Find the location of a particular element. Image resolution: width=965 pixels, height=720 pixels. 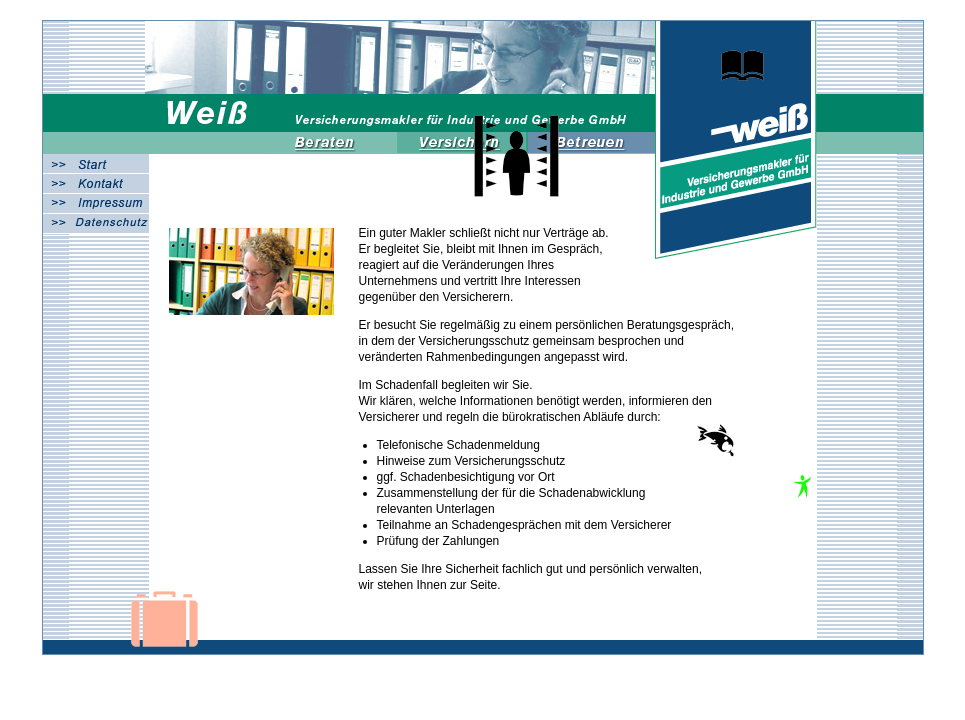

indicates predator-prey relationship in a game is located at coordinates (715, 438).